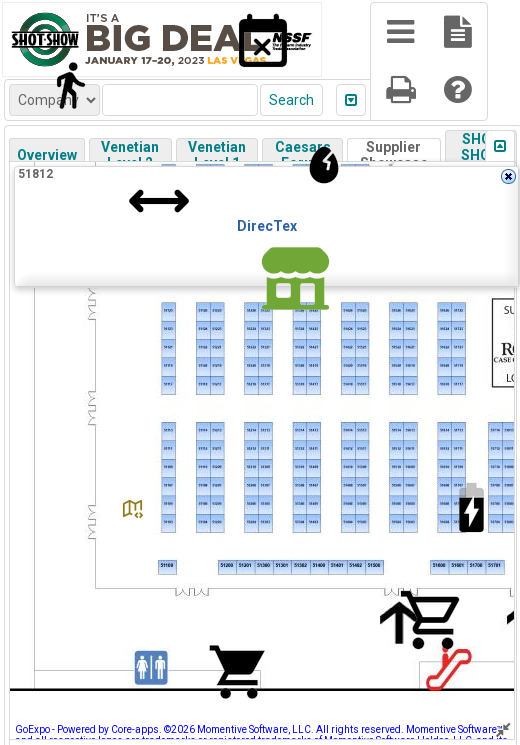 This screenshot has height=745, width=520. I want to click on a cancelled or unavailable calendar event, so click(263, 43).